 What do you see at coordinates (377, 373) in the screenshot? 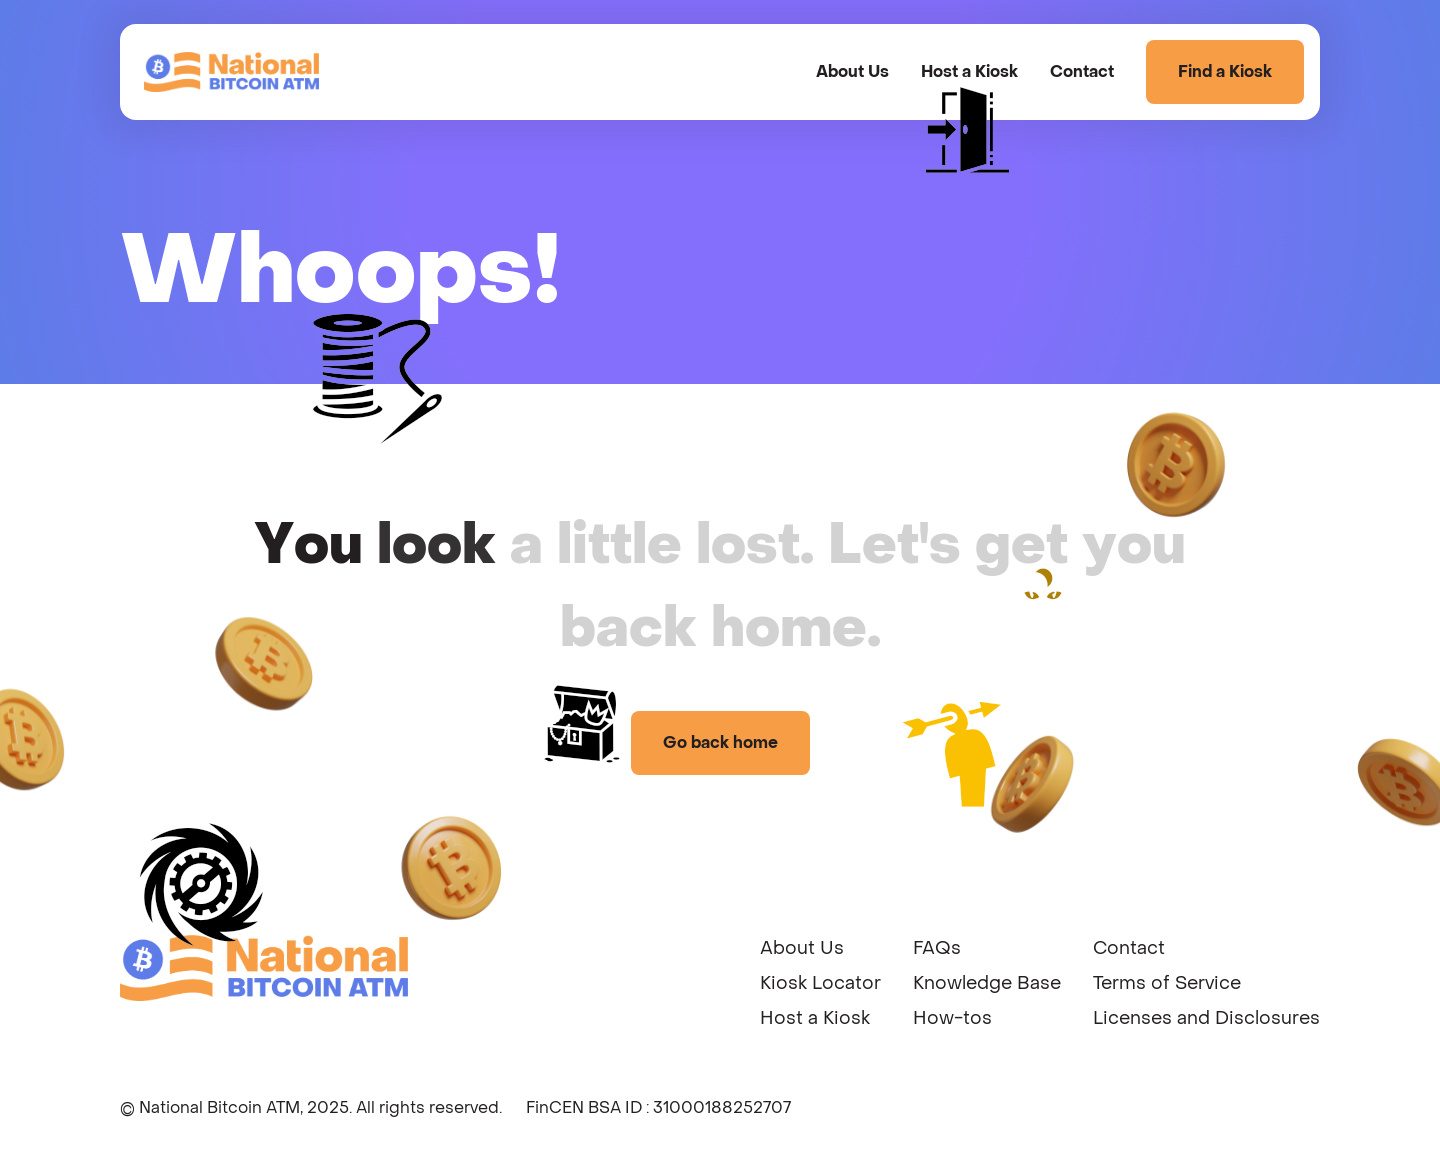
I see `access sewing or crafting tools` at bounding box center [377, 373].